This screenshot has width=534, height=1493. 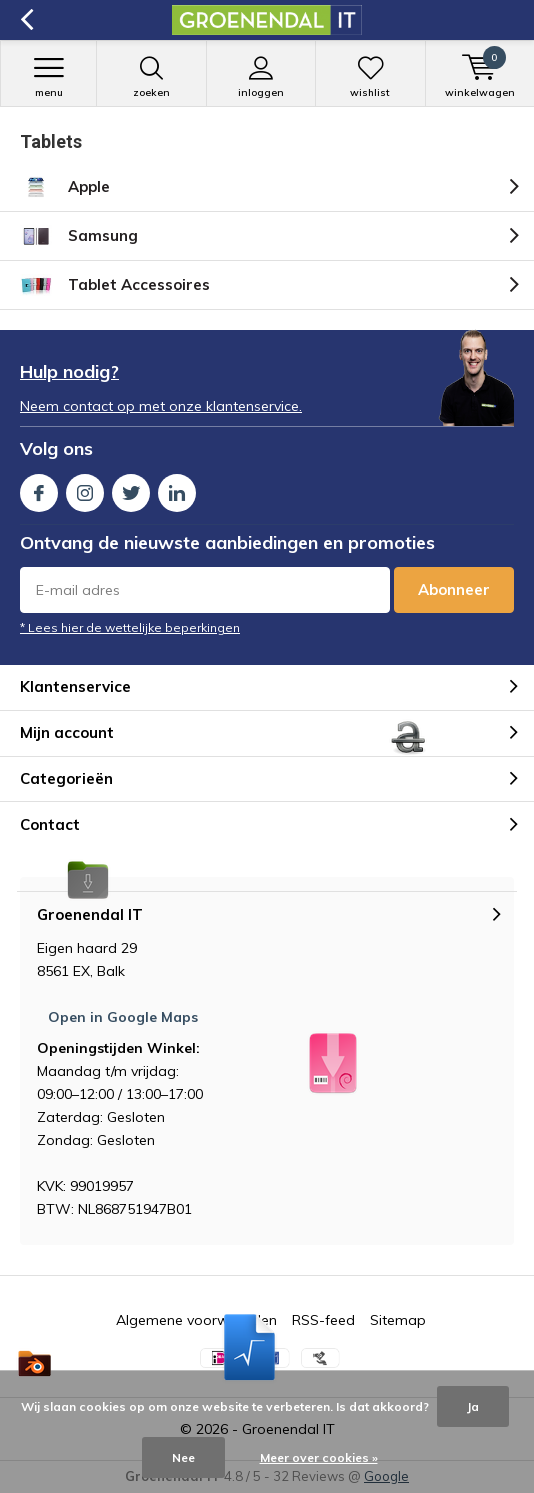 What do you see at coordinates (333, 1063) in the screenshot?
I see `open synaptic package manager` at bounding box center [333, 1063].